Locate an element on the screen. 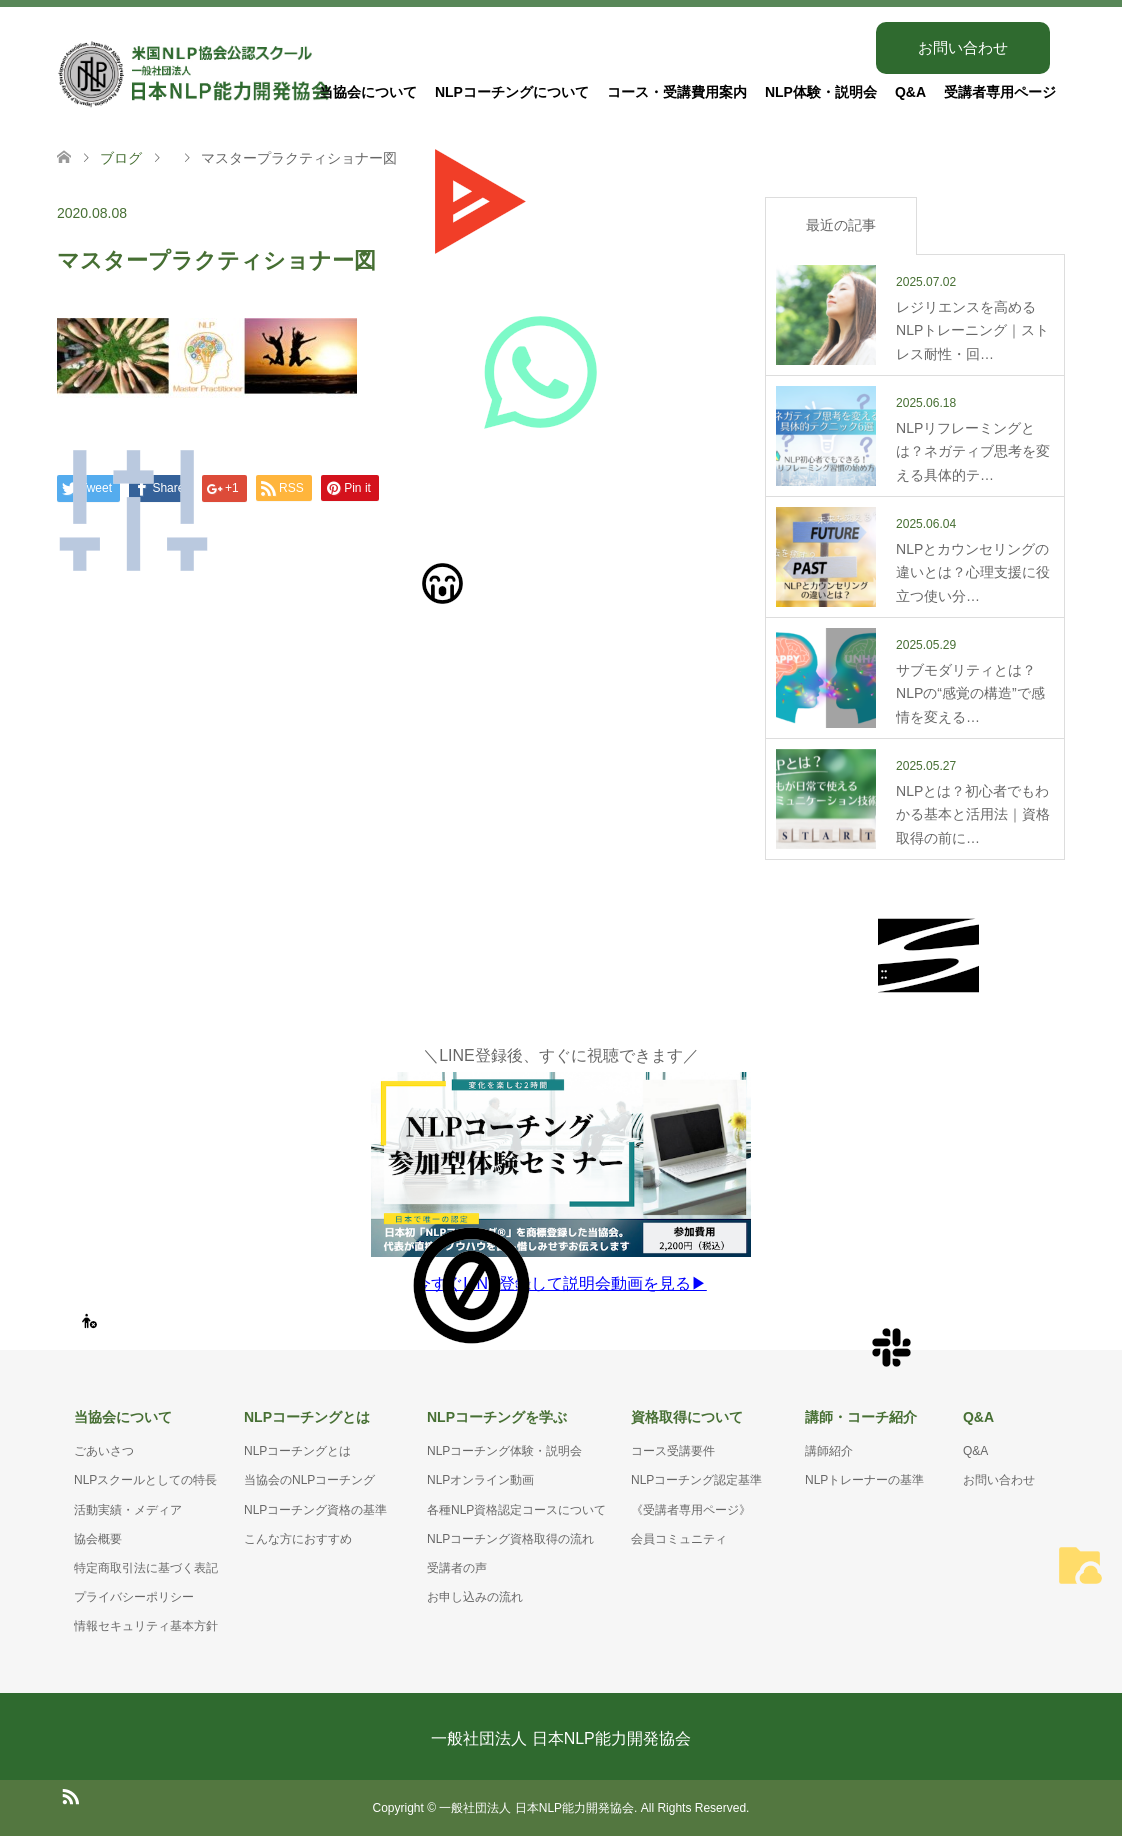  react with a crying emotion is located at coordinates (442, 583).